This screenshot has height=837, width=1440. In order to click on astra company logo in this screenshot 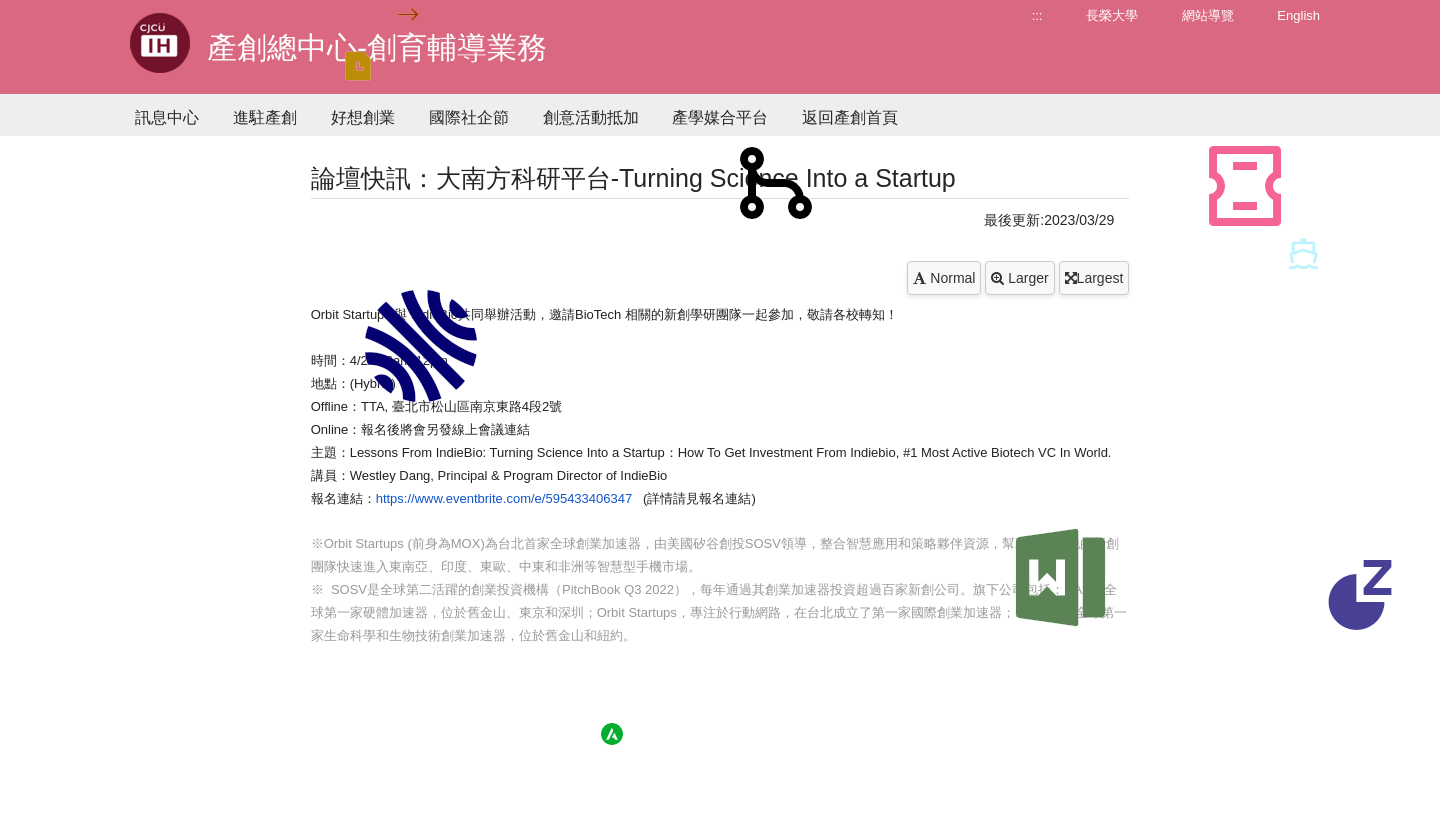, I will do `click(612, 734)`.